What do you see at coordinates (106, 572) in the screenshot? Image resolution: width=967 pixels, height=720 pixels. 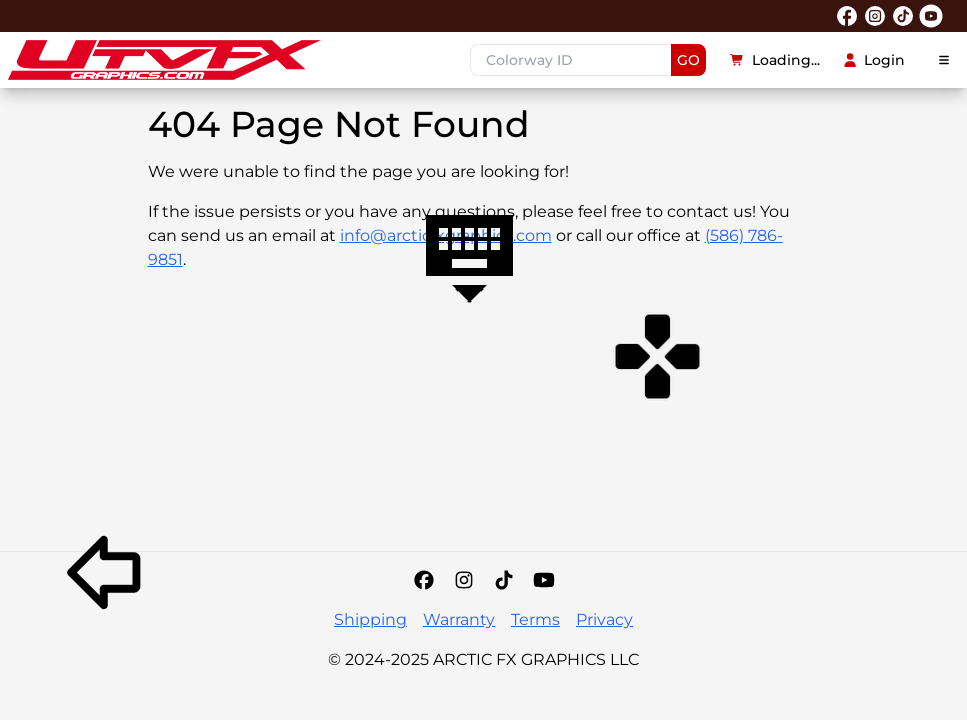 I see `go back to the previous screen` at bounding box center [106, 572].